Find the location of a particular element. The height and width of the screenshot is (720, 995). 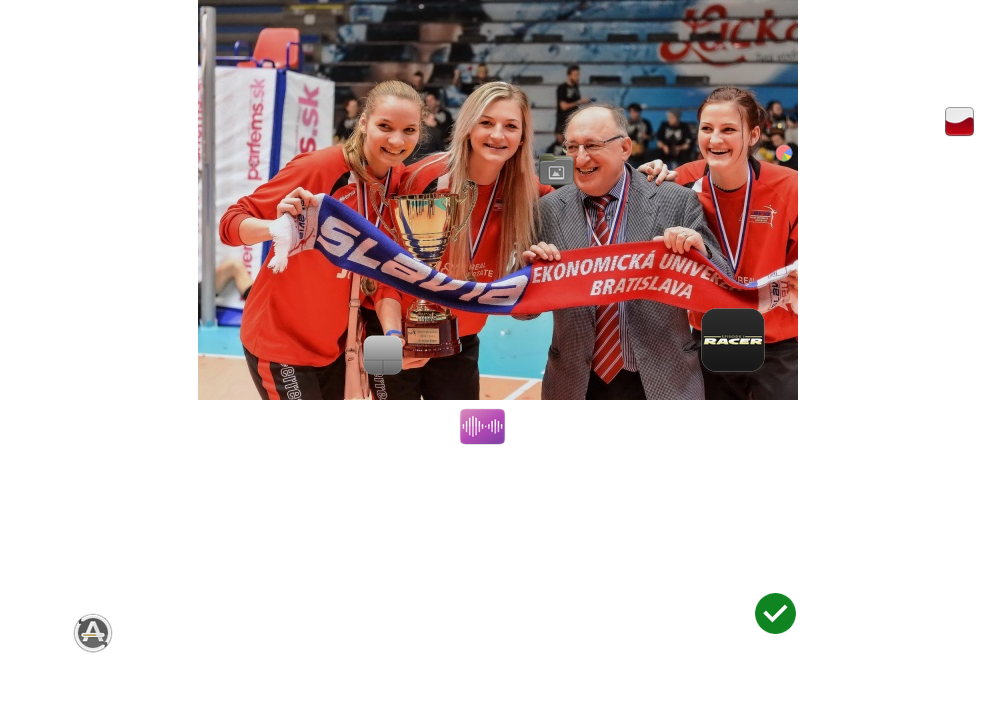

open touchpad settings and preferences is located at coordinates (383, 355).